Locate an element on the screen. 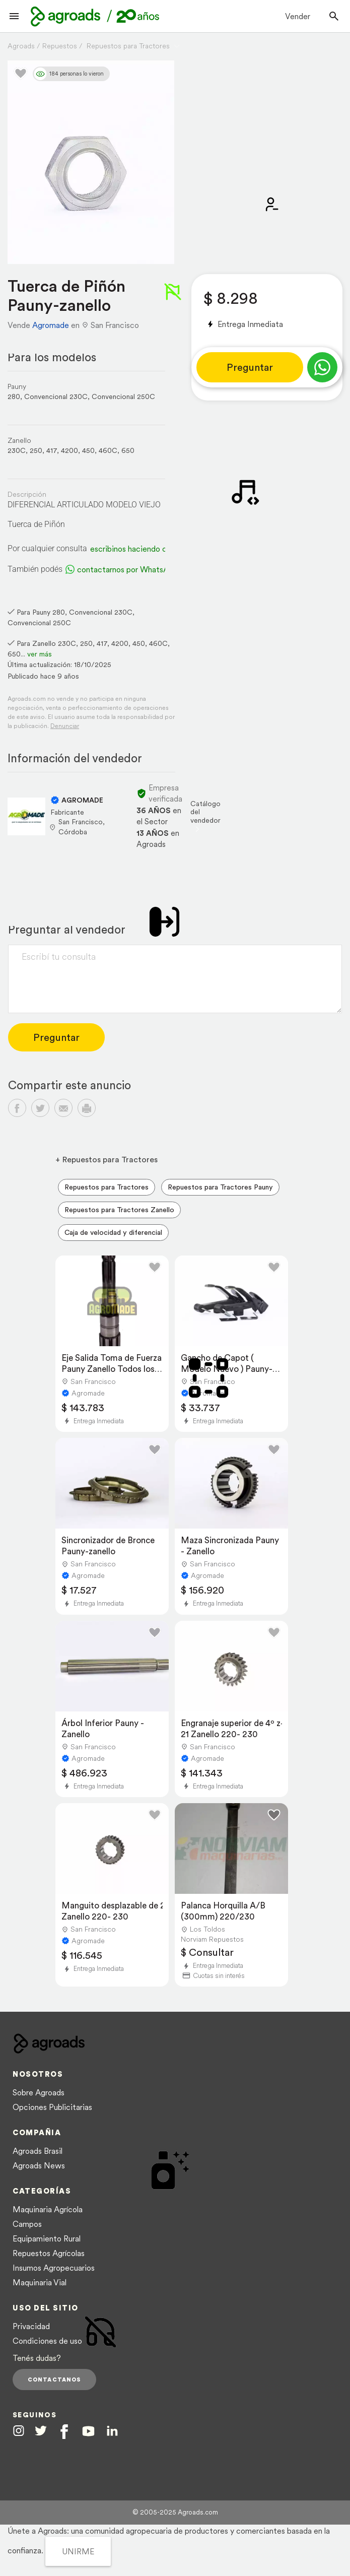 The height and width of the screenshot is (2576, 350). move element to the right is located at coordinates (164, 921).